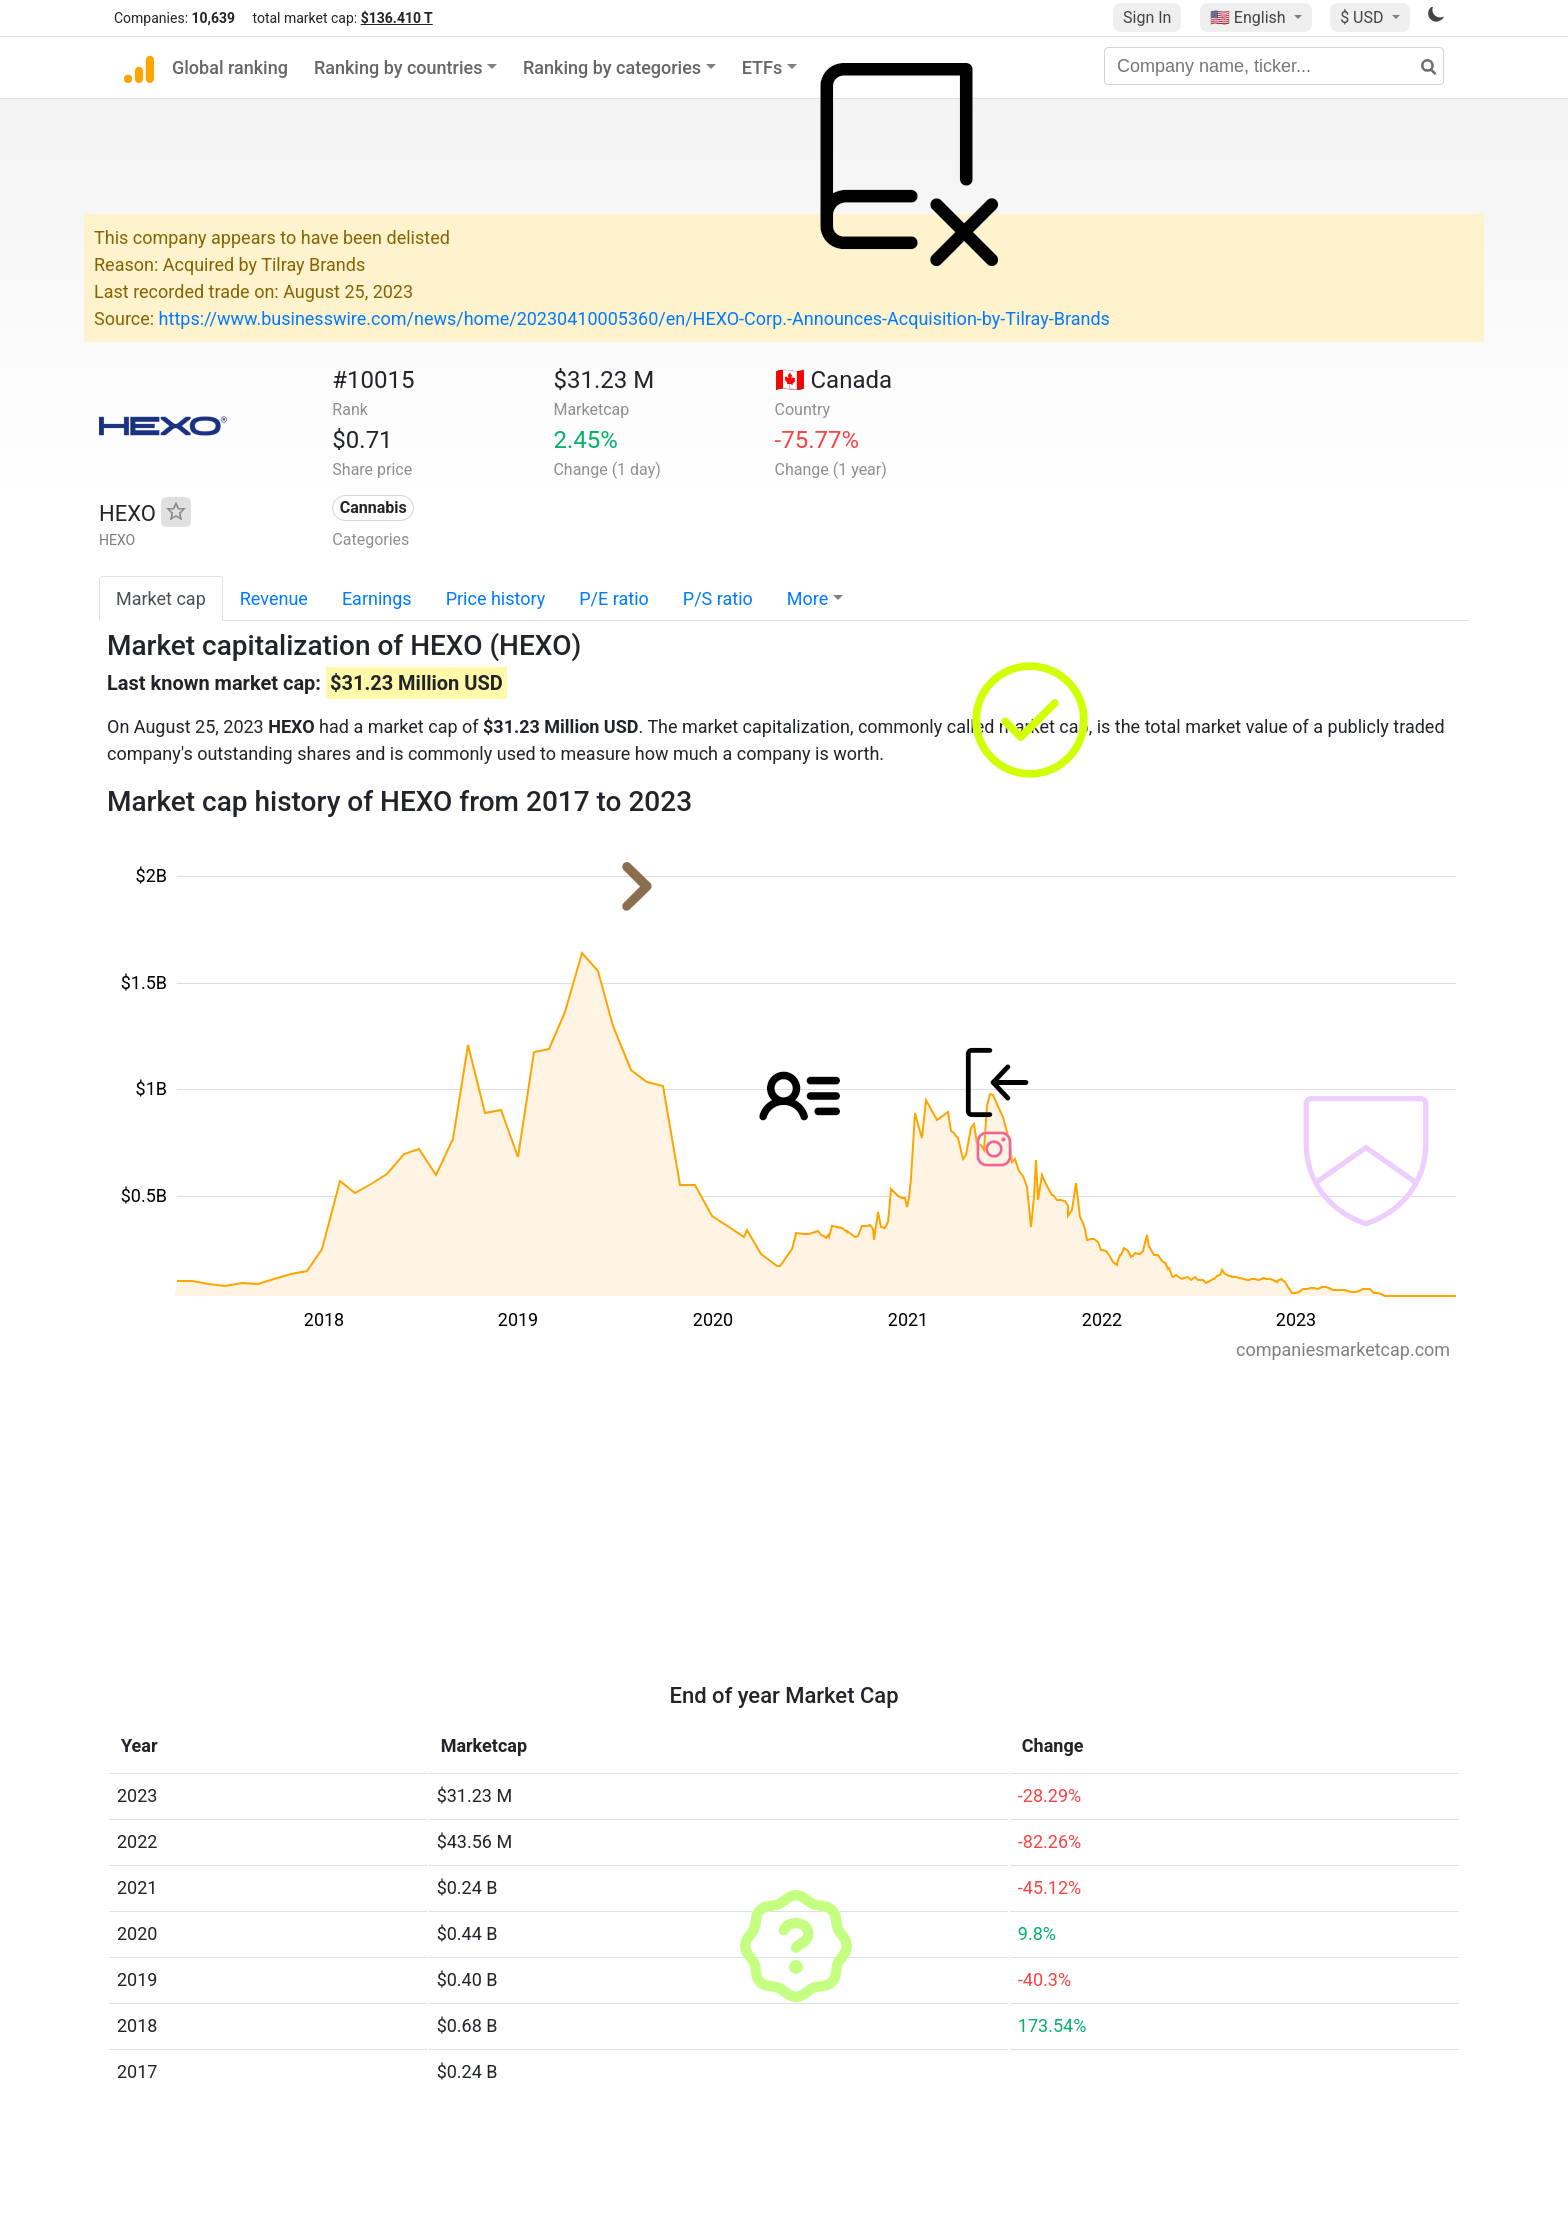  What do you see at coordinates (995, 1082) in the screenshot?
I see `sign in to your account` at bounding box center [995, 1082].